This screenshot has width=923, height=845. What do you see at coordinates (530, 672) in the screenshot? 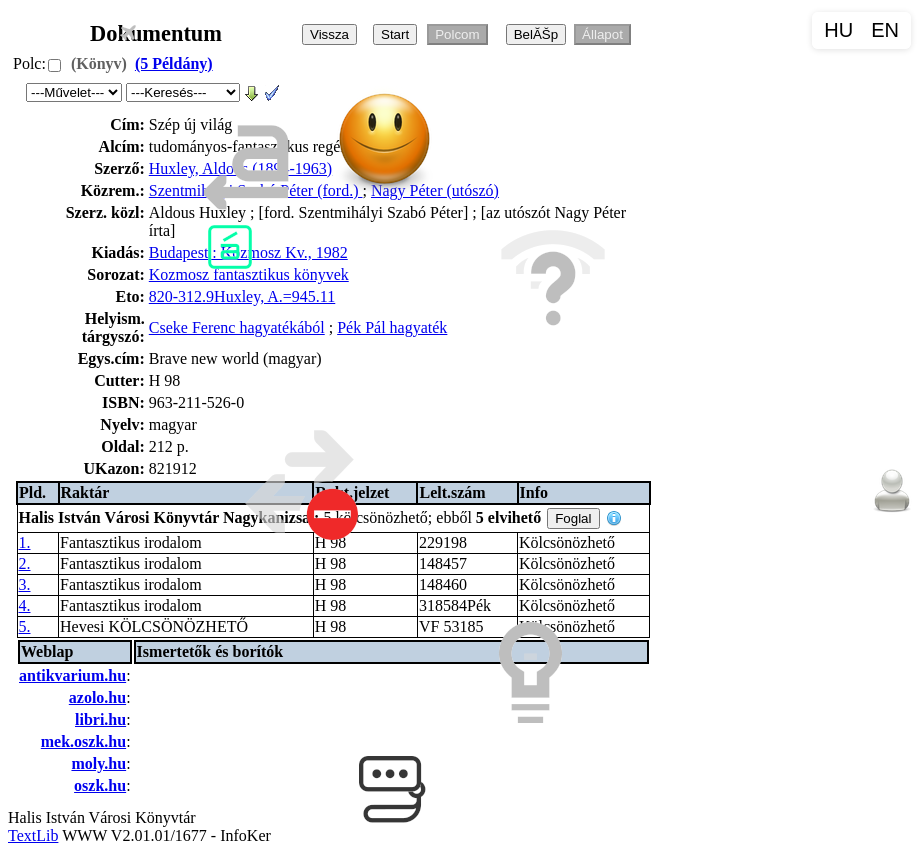
I see `view information or help details` at bounding box center [530, 672].